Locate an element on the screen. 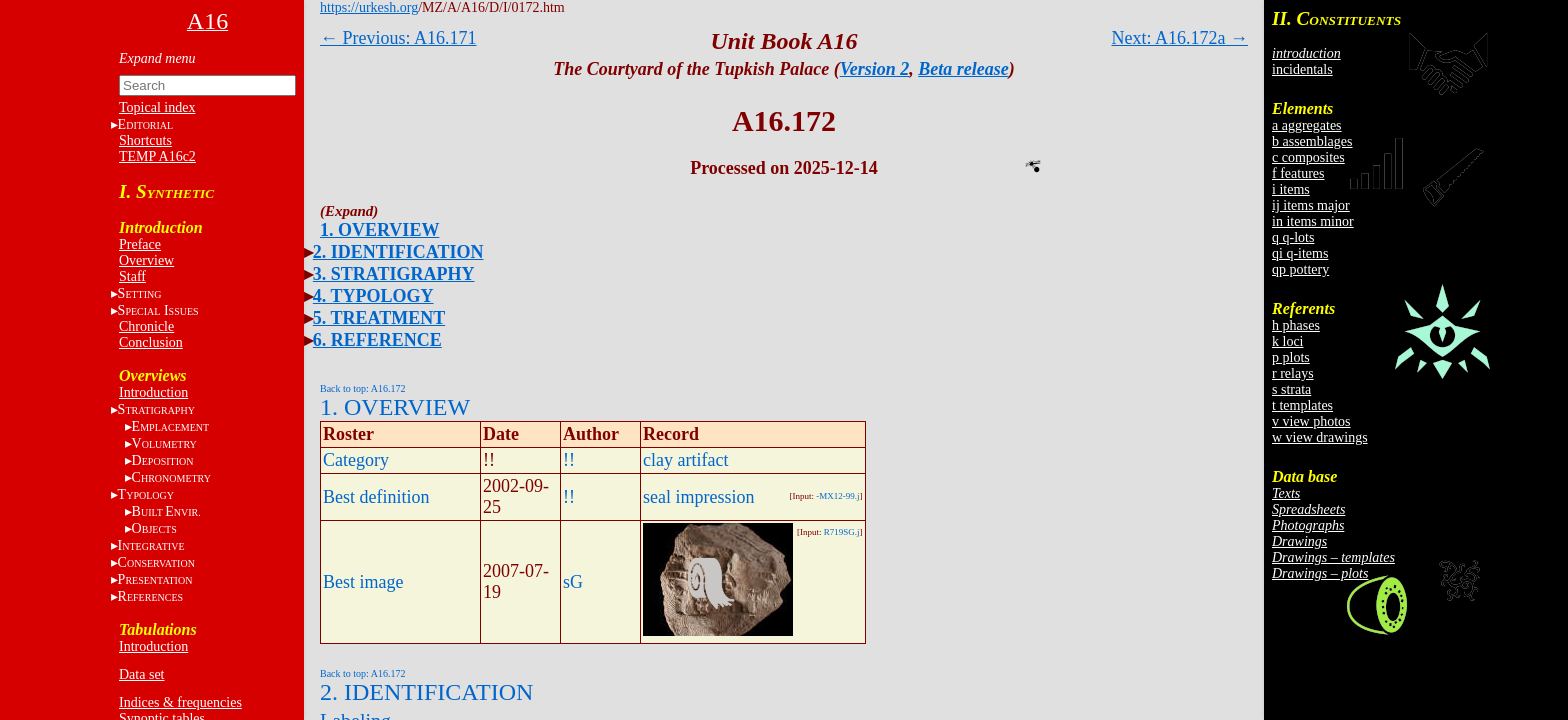  decorative vine or plant element for fantasy game UI is located at coordinates (1459, 580).